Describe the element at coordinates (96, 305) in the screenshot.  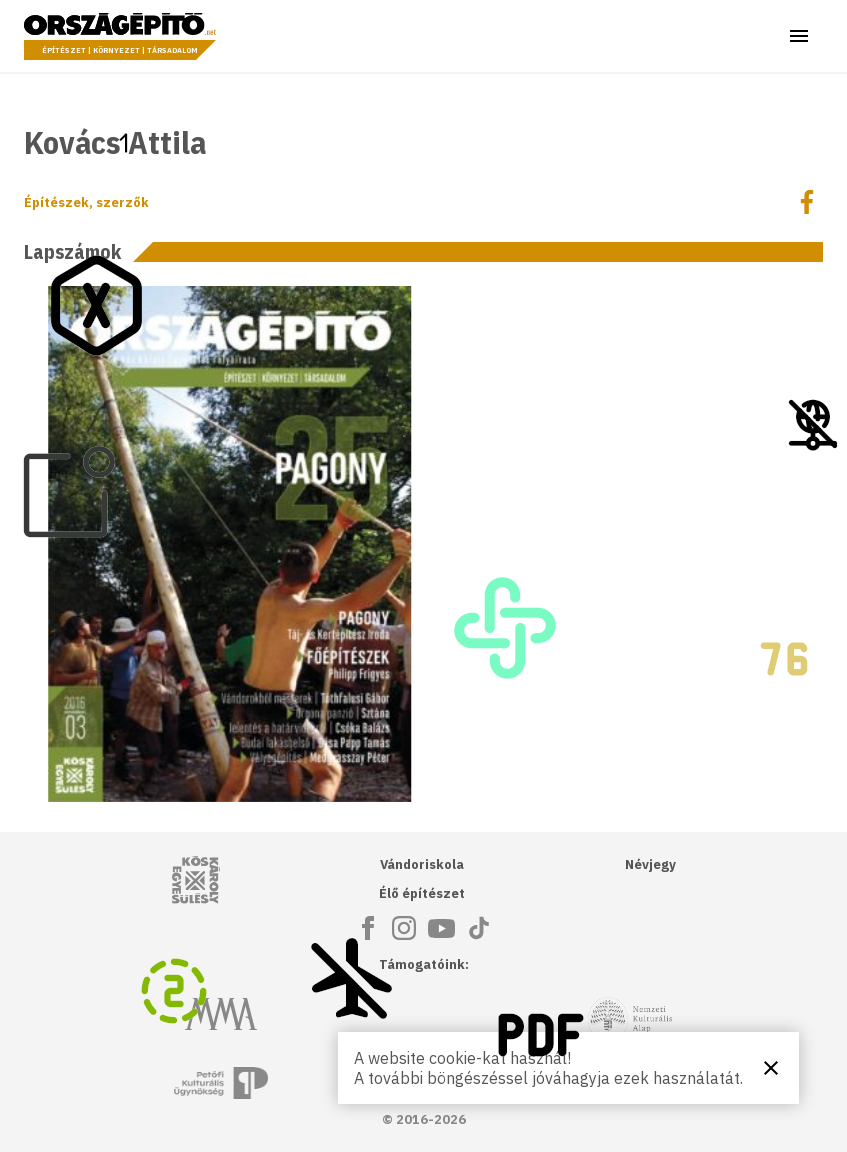
I see `close or cancel action` at that location.